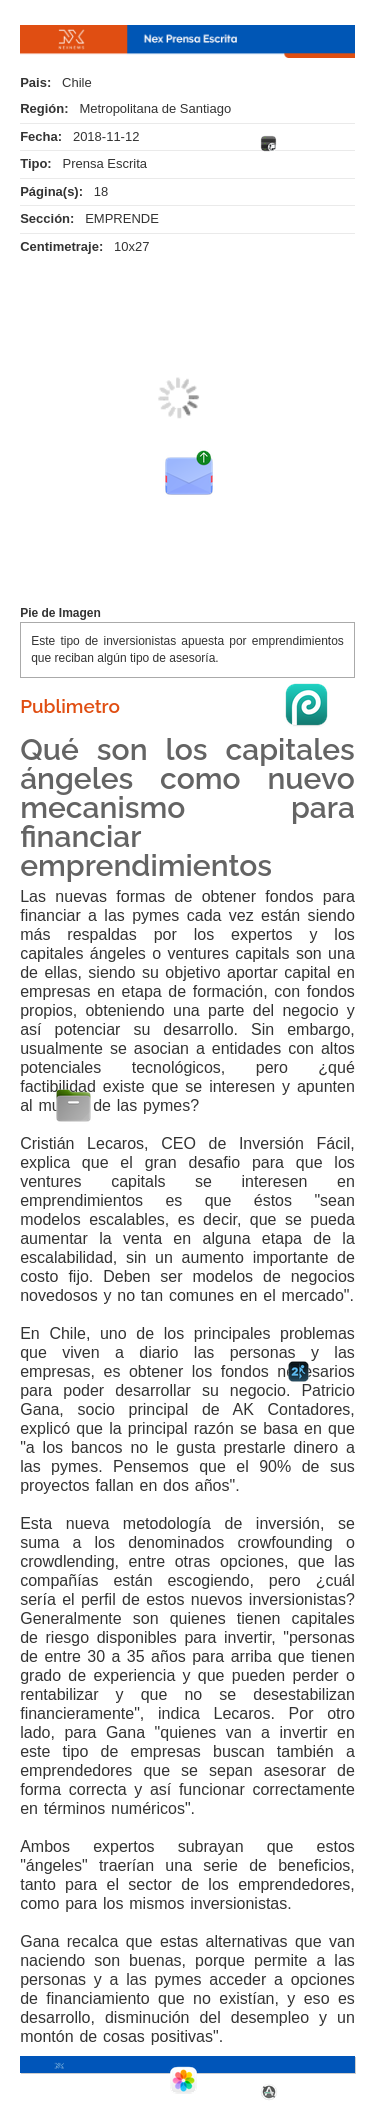 The image size is (375, 2128). I want to click on open photopea image editing app, so click(306, 704).